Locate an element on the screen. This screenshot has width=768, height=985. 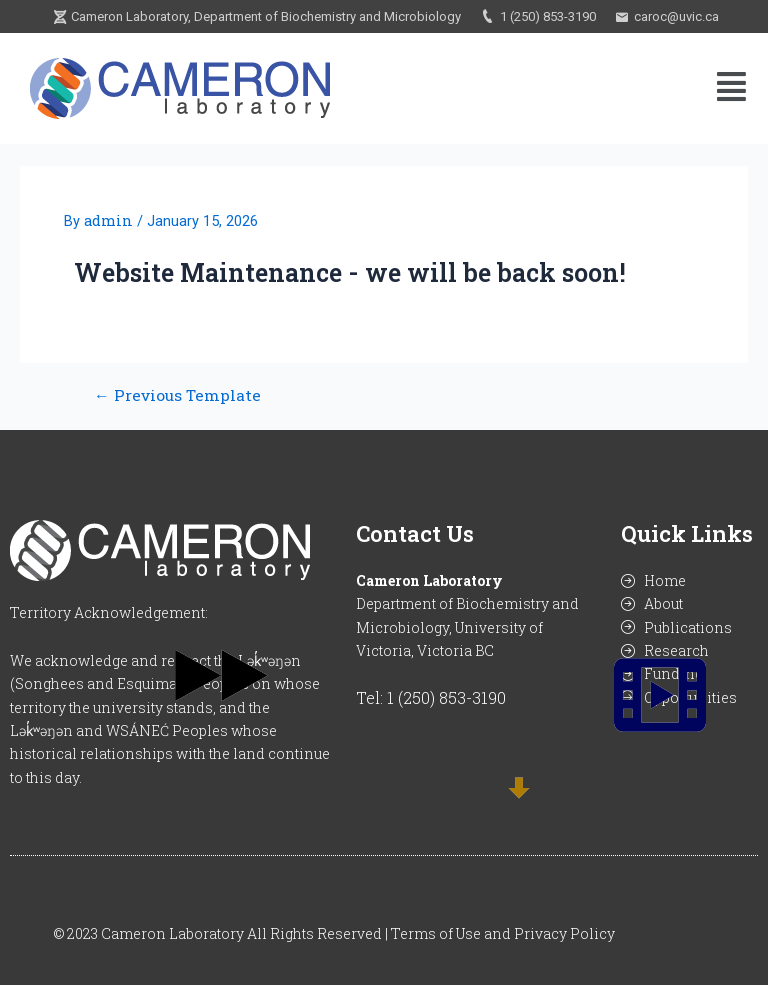
skip to next track or media is located at coordinates (221, 675).